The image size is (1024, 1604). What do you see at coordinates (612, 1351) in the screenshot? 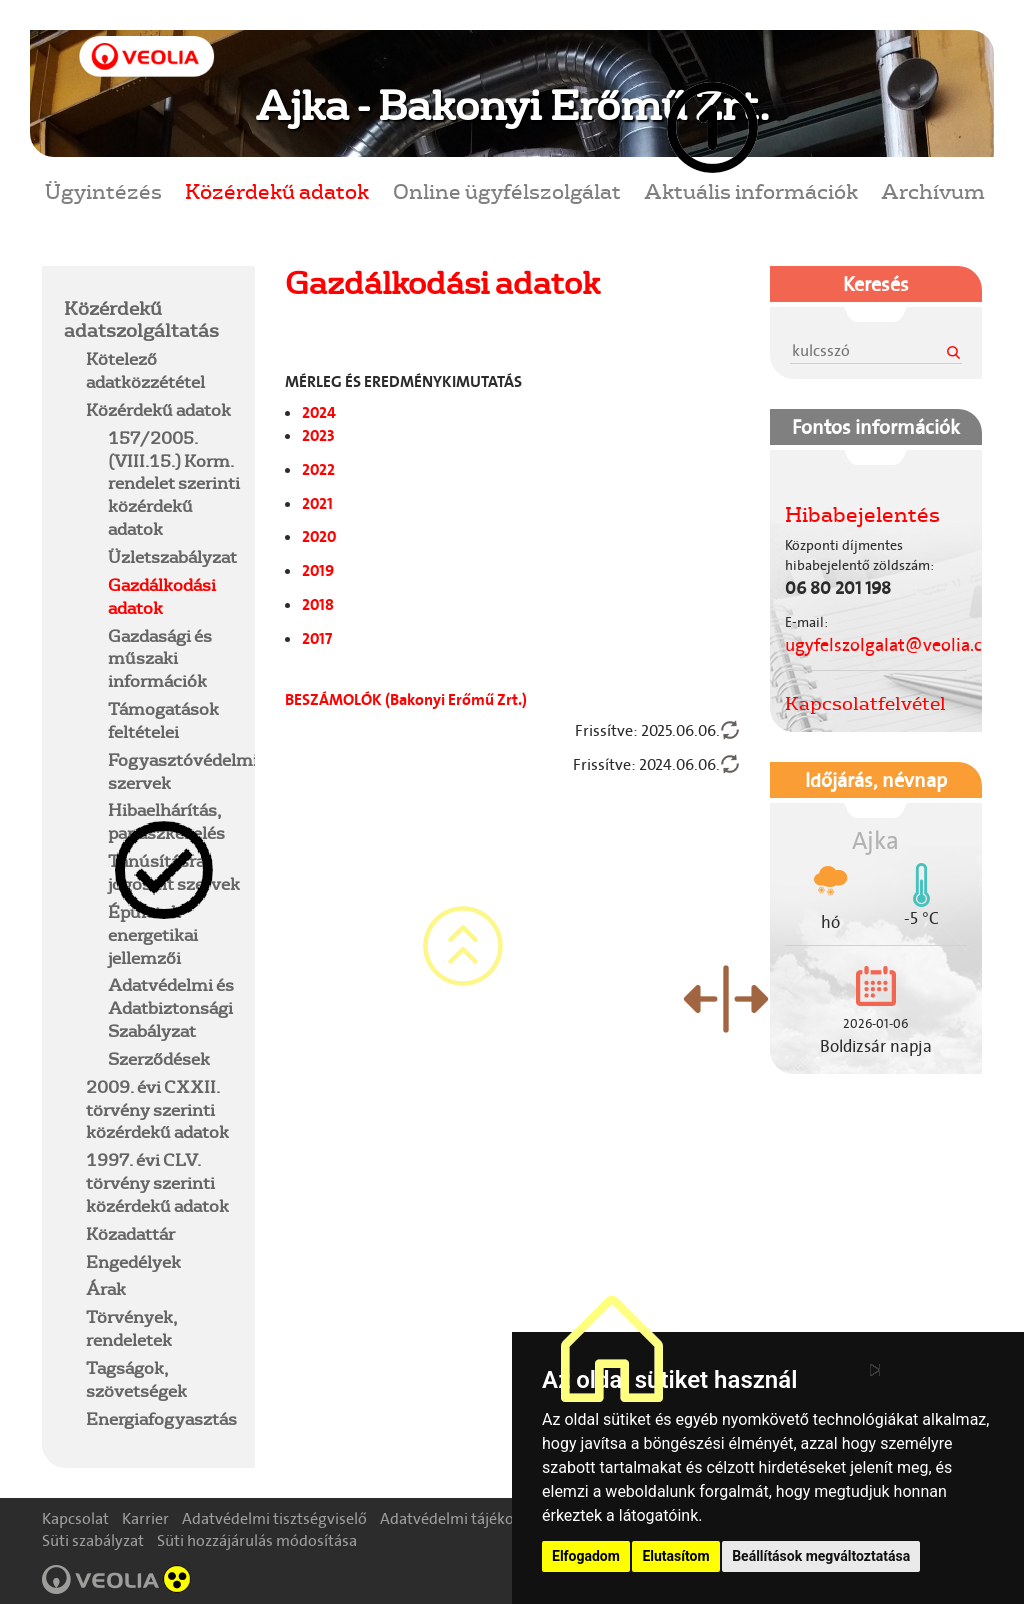
I see `navigate to home screen` at bounding box center [612, 1351].